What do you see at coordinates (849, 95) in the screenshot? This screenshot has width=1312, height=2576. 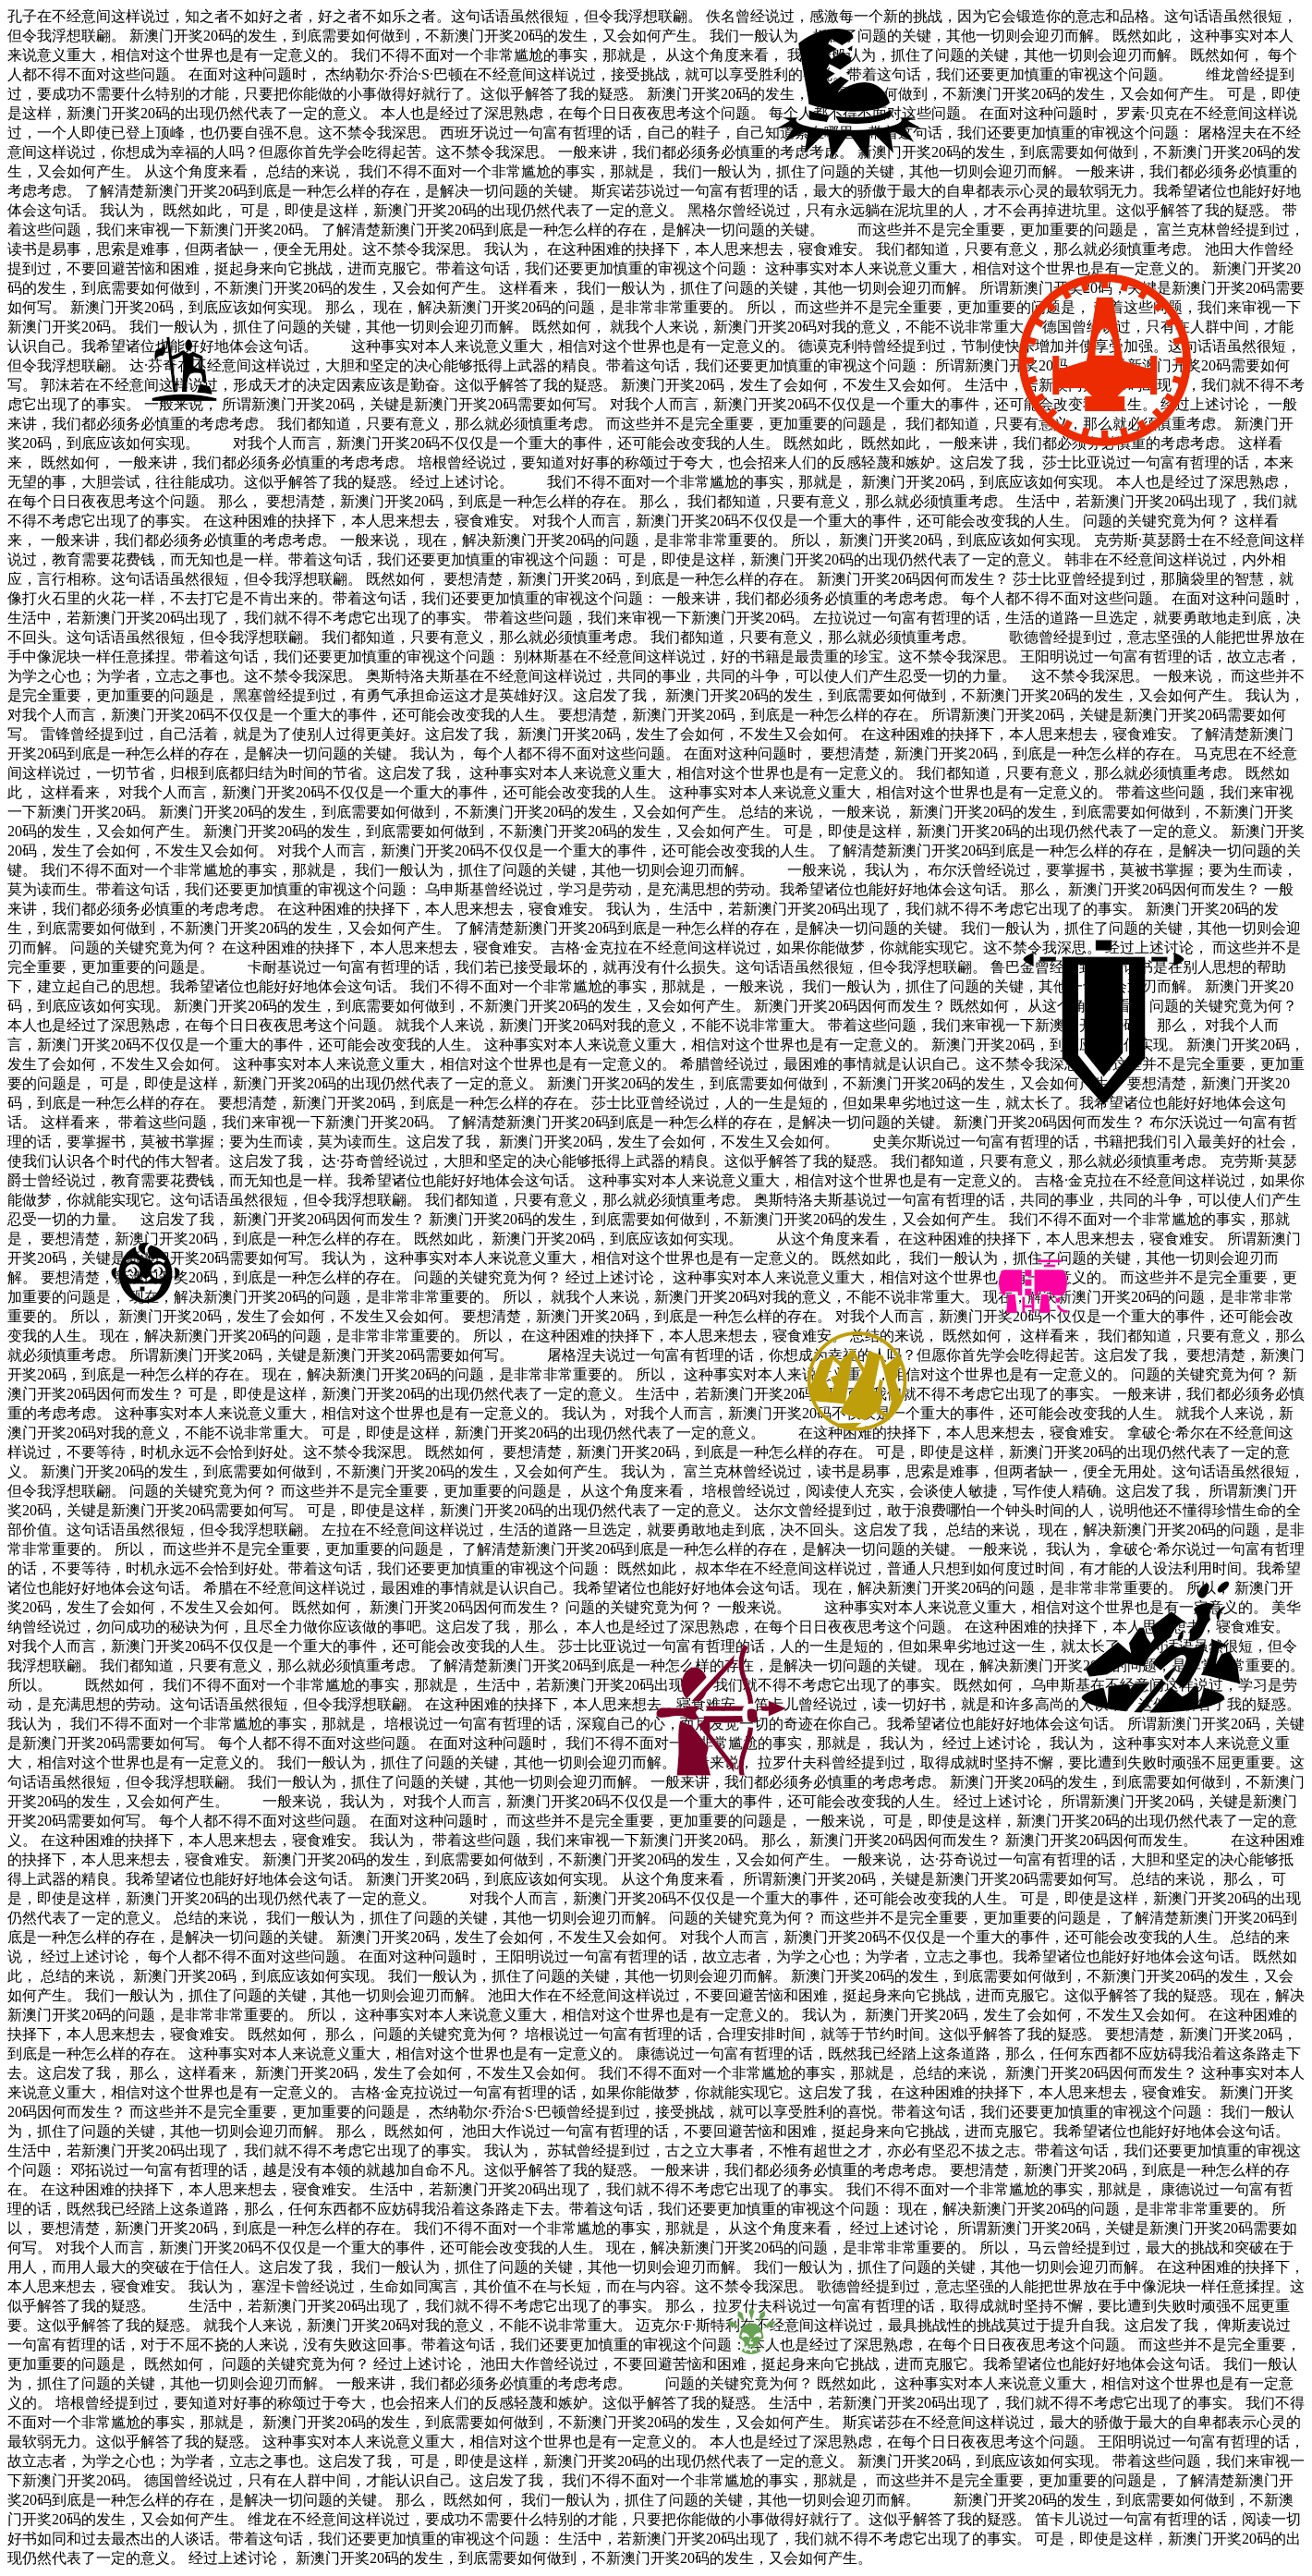 I see `perform a stomp or ground attack` at bounding box center [849, 95].